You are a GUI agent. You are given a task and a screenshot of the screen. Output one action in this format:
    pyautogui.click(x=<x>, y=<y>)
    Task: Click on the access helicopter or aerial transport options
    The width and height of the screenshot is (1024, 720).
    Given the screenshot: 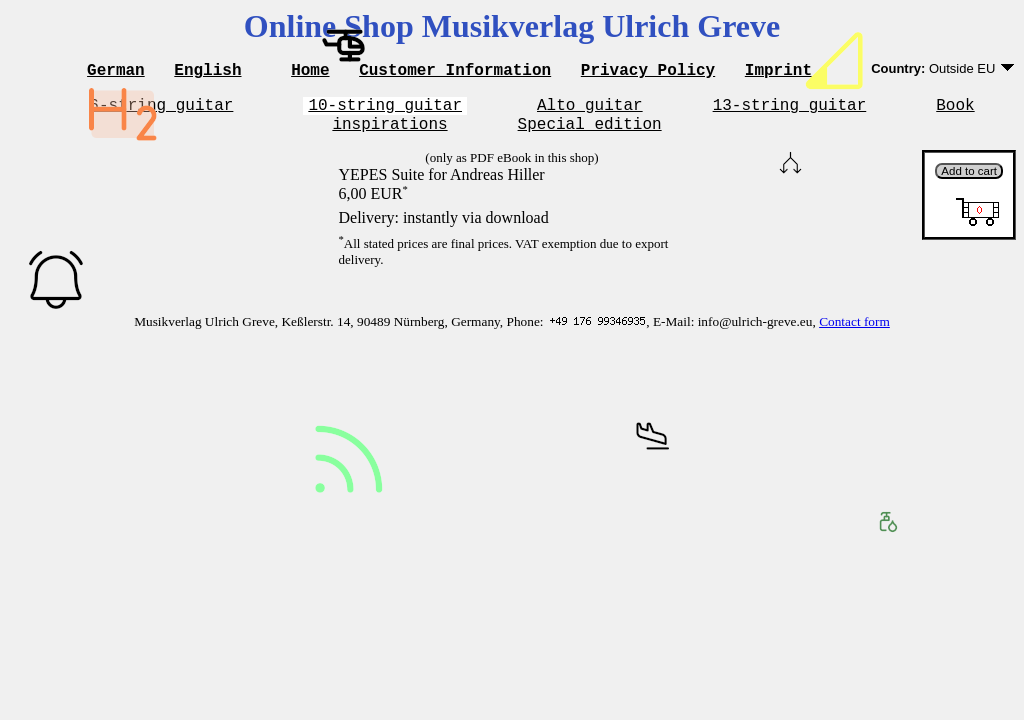 What is the action you would take?
    pyautogui.click(x=343, y=44)
    